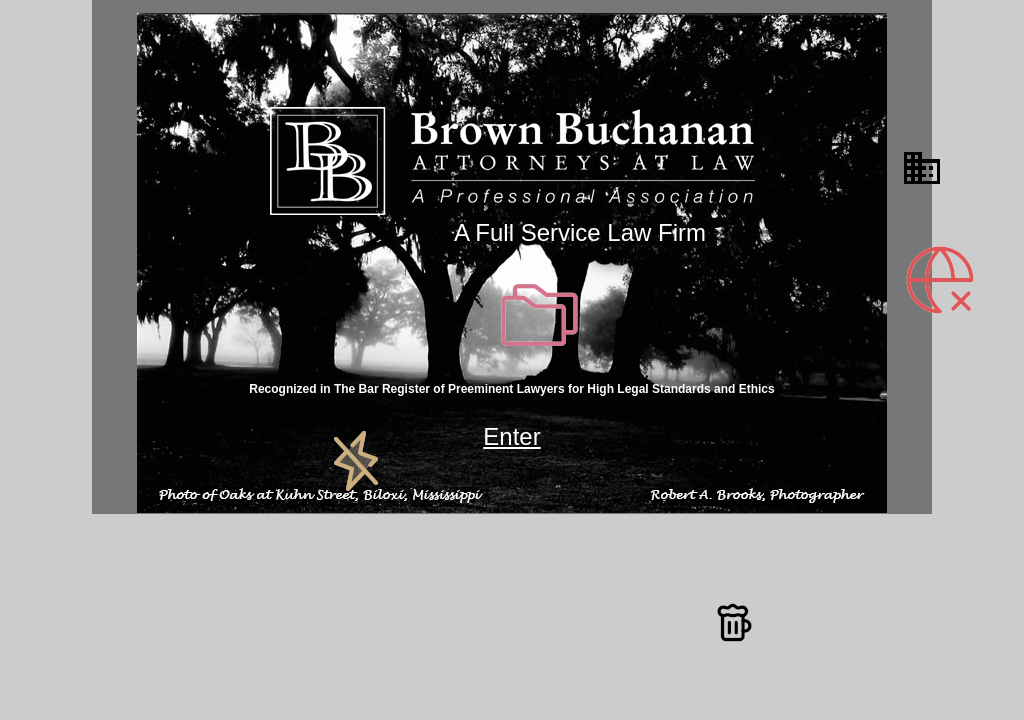 Image resolution: width=1024 pixels, height=720 pixels. What do you see at coordinates (538, 315) in the screenshot?
I see `browse all folders` at bounding box center [538, 315].